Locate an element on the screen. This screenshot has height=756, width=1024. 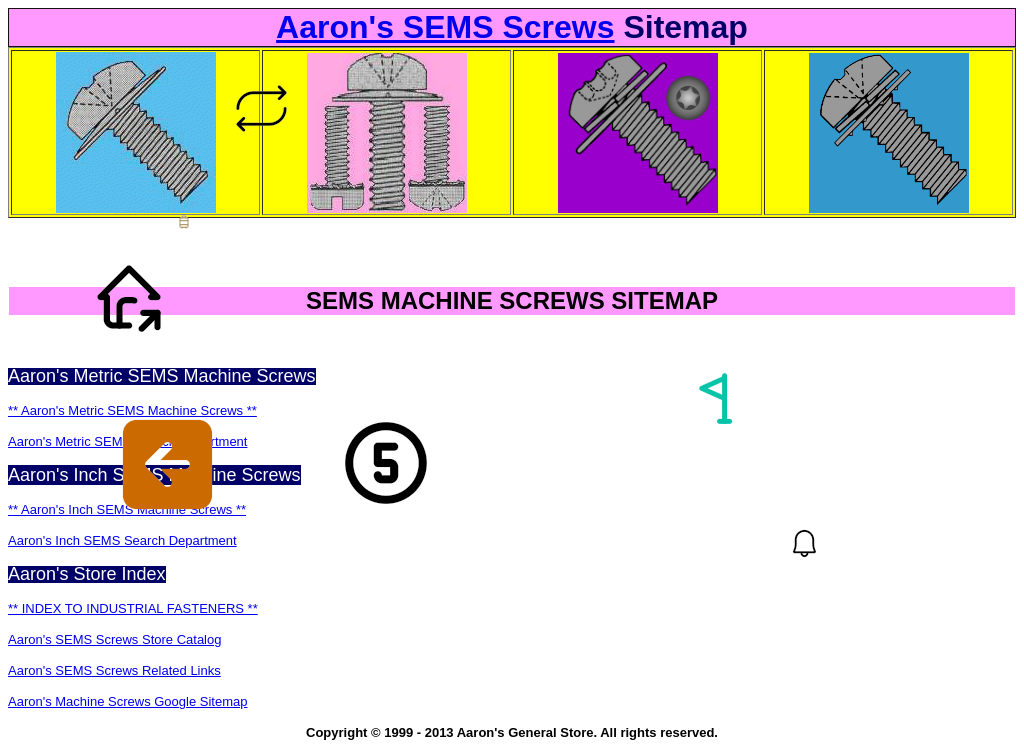
step 5 in a multi-step process is located at coordinates (386, 463).